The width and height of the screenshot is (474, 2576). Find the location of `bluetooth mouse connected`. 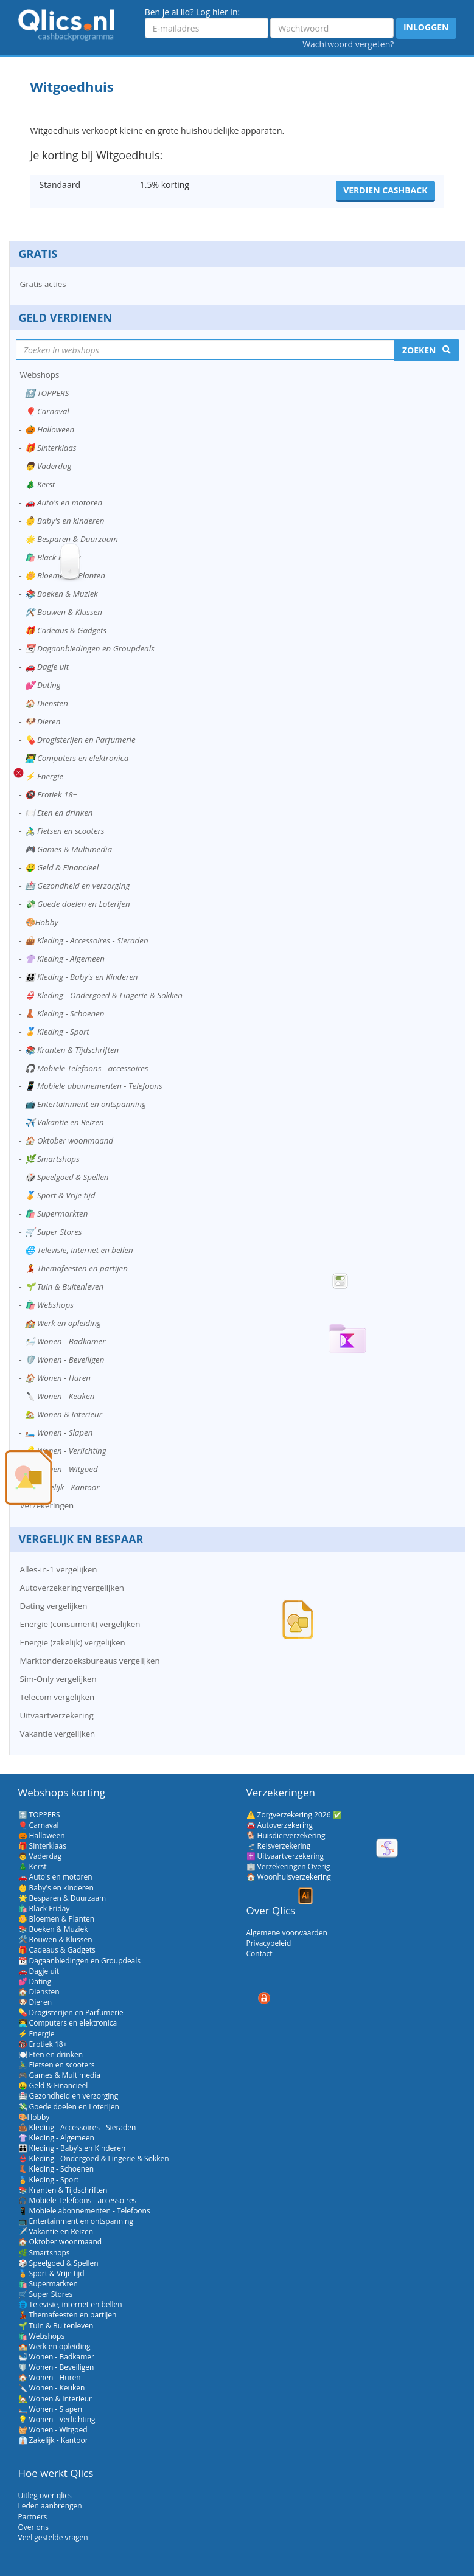

bluetooth mouse connected is located at coordinates (70, 563).